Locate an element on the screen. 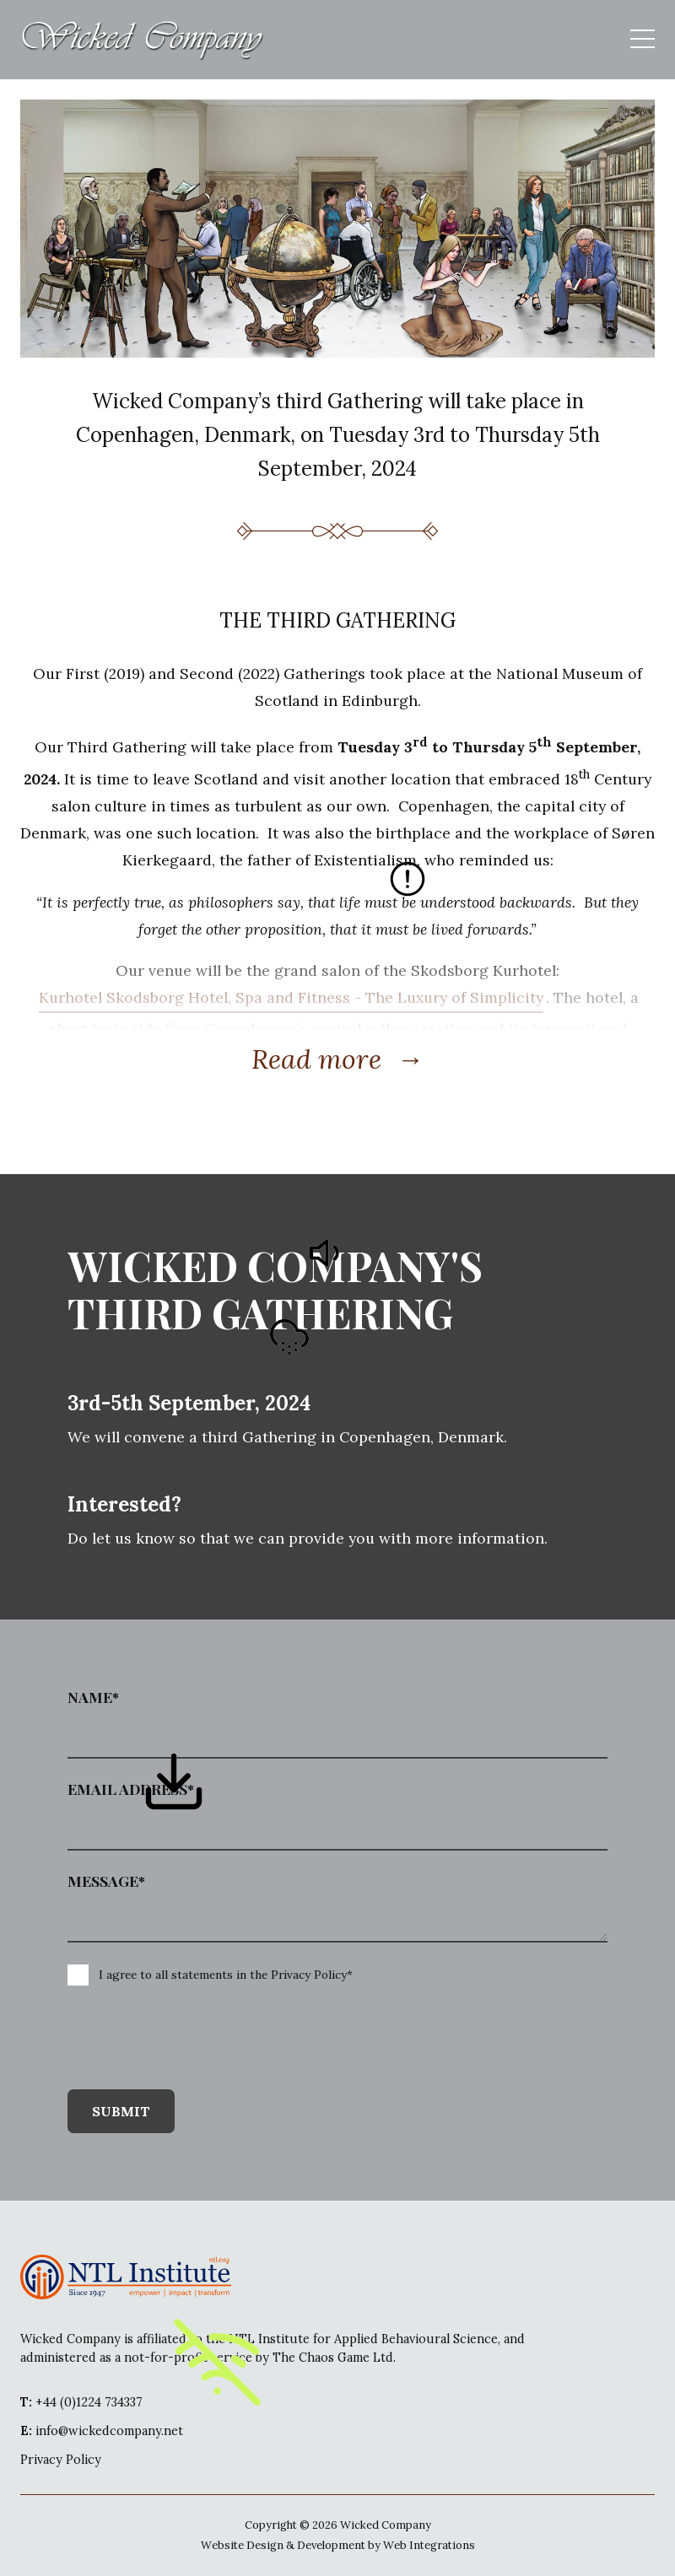 The width and height of the screenshot is (675, 2576). adjust volume to low level is located at coordinates (328, 1253).